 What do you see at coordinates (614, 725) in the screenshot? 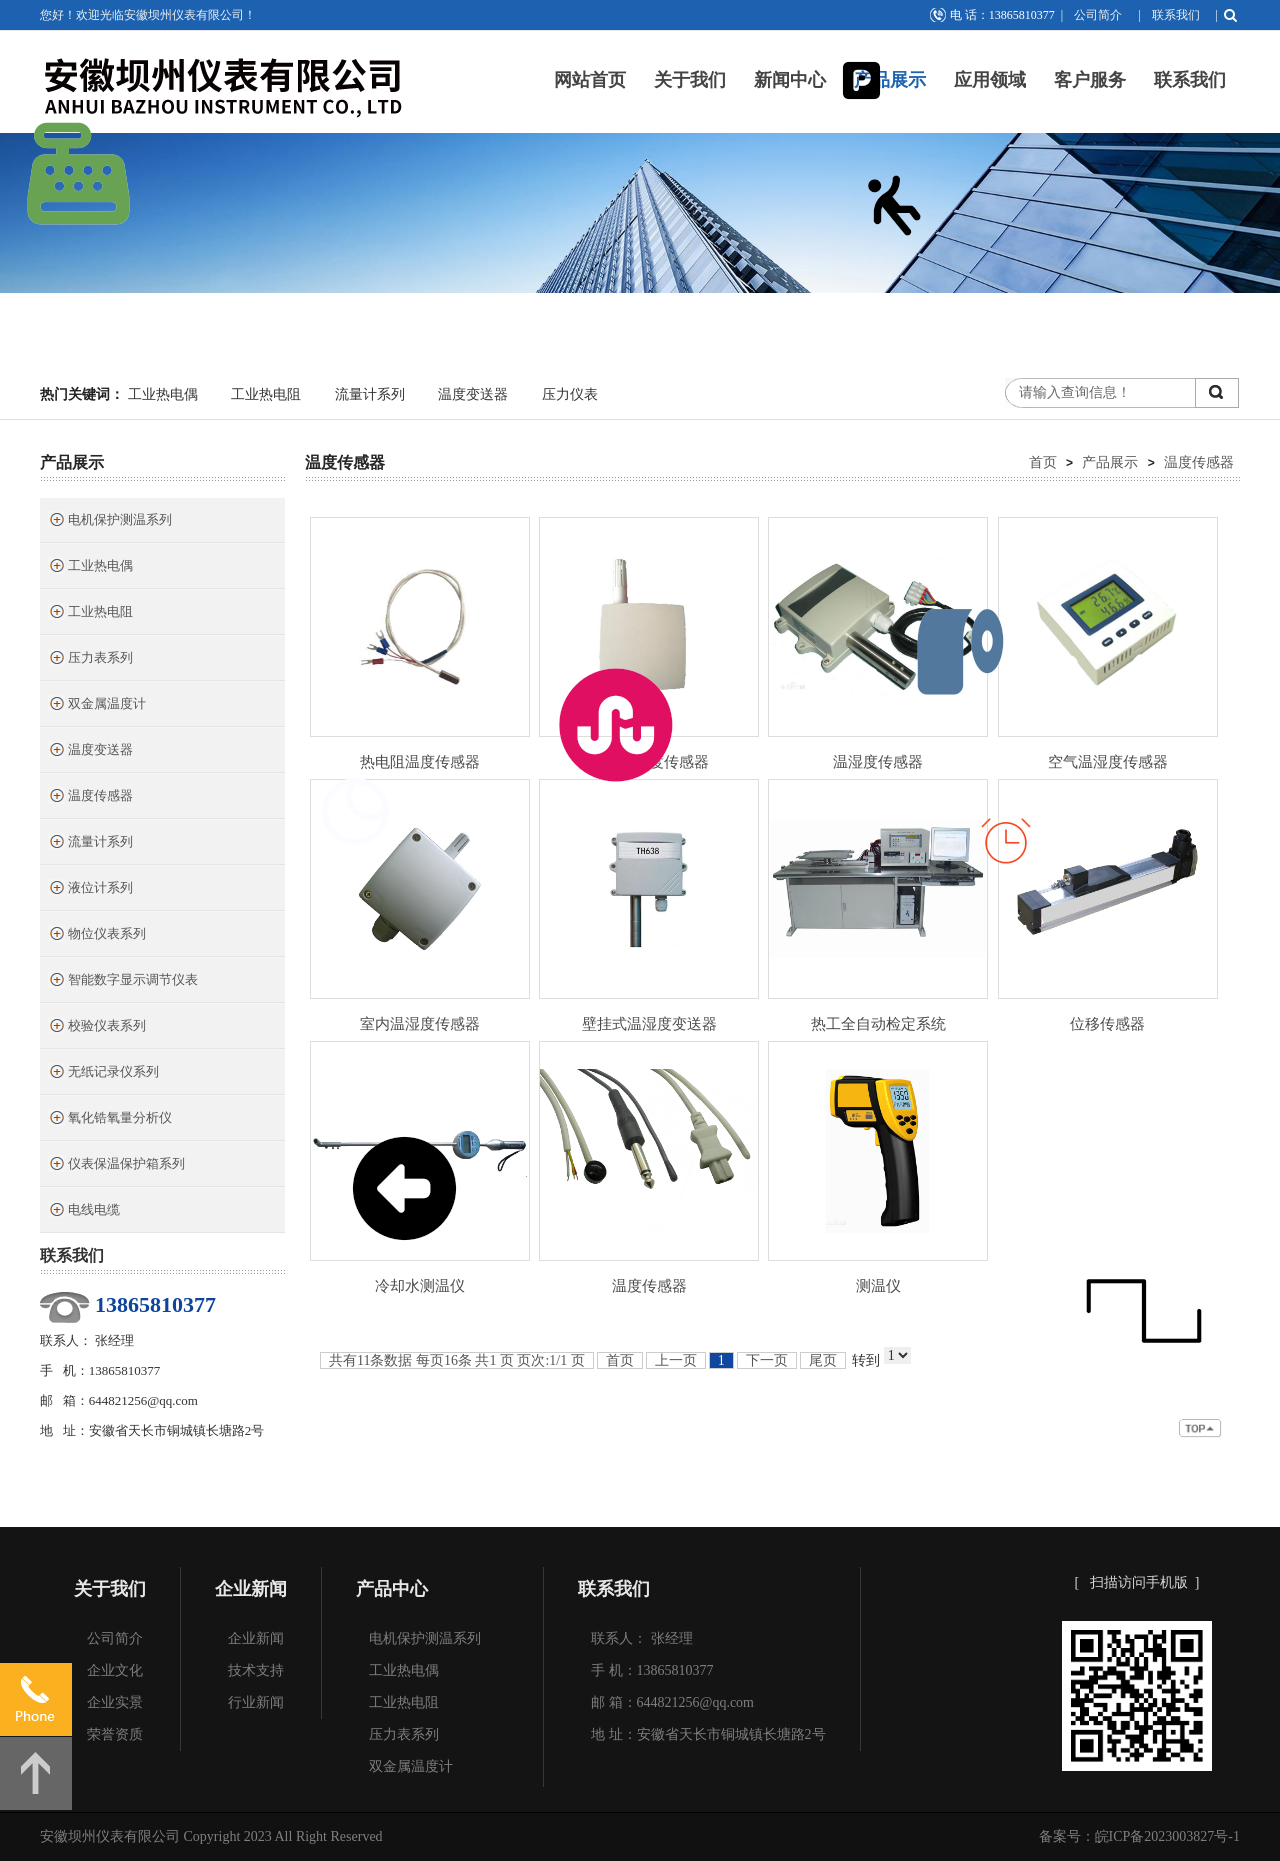
I see `stumbleupon social media logo` at bounding box center [614, 725].